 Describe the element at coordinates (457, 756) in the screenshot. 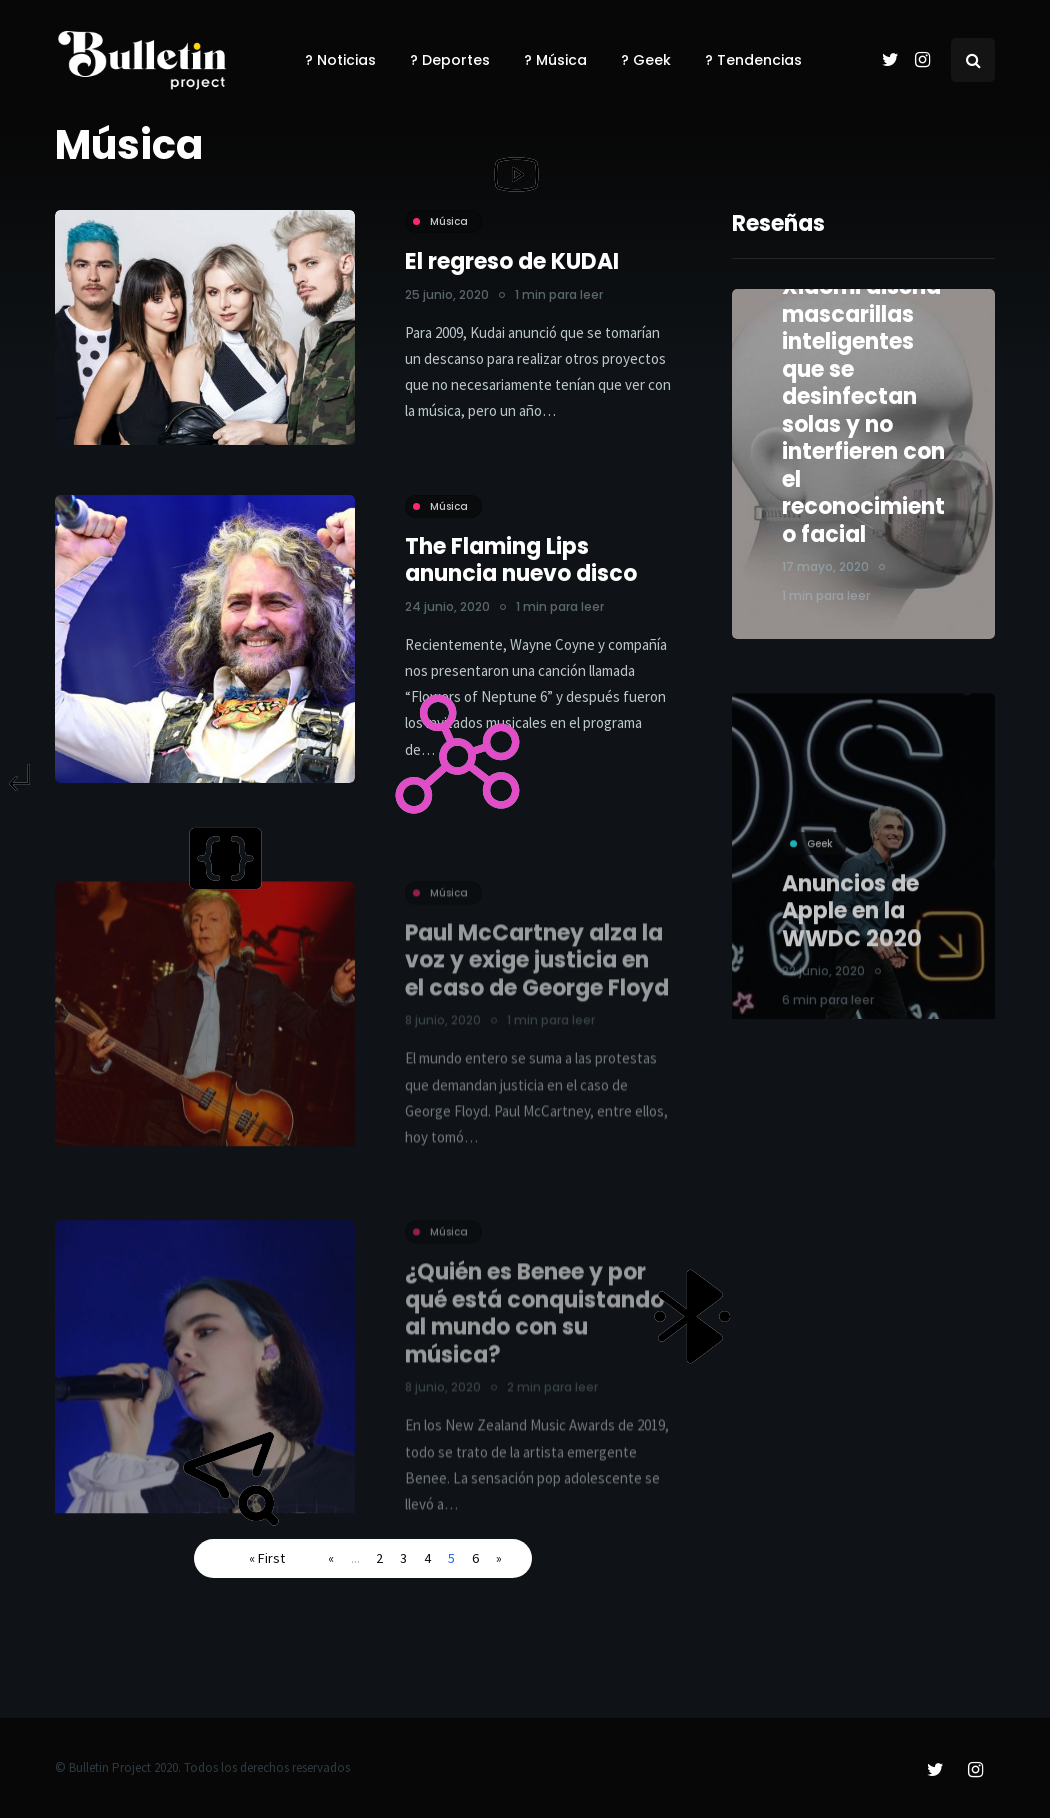

I see `view network connections or relationships` at that location.